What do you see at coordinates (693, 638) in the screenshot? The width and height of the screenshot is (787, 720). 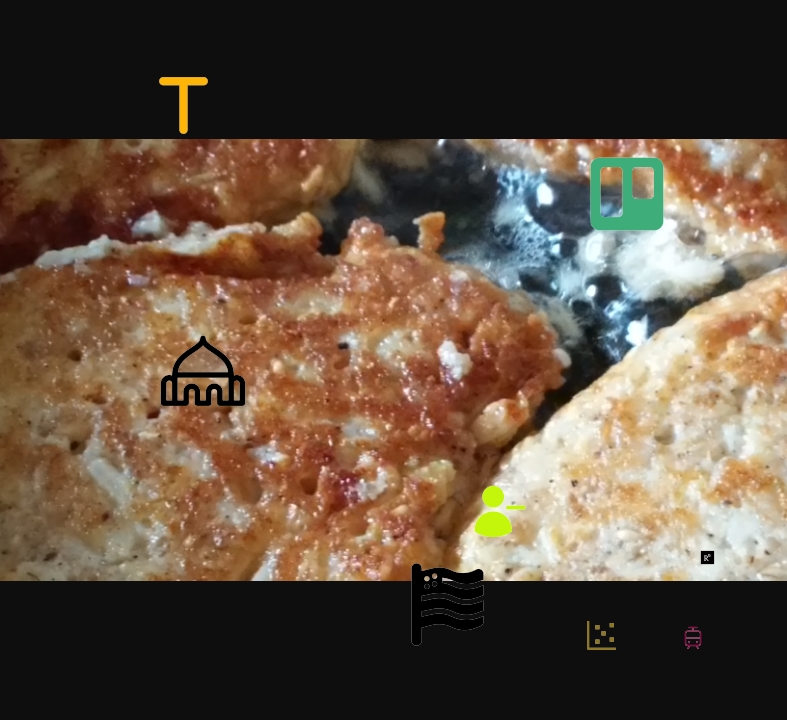 I see `access public transit or tram routes` at bounding box center [693, 638].